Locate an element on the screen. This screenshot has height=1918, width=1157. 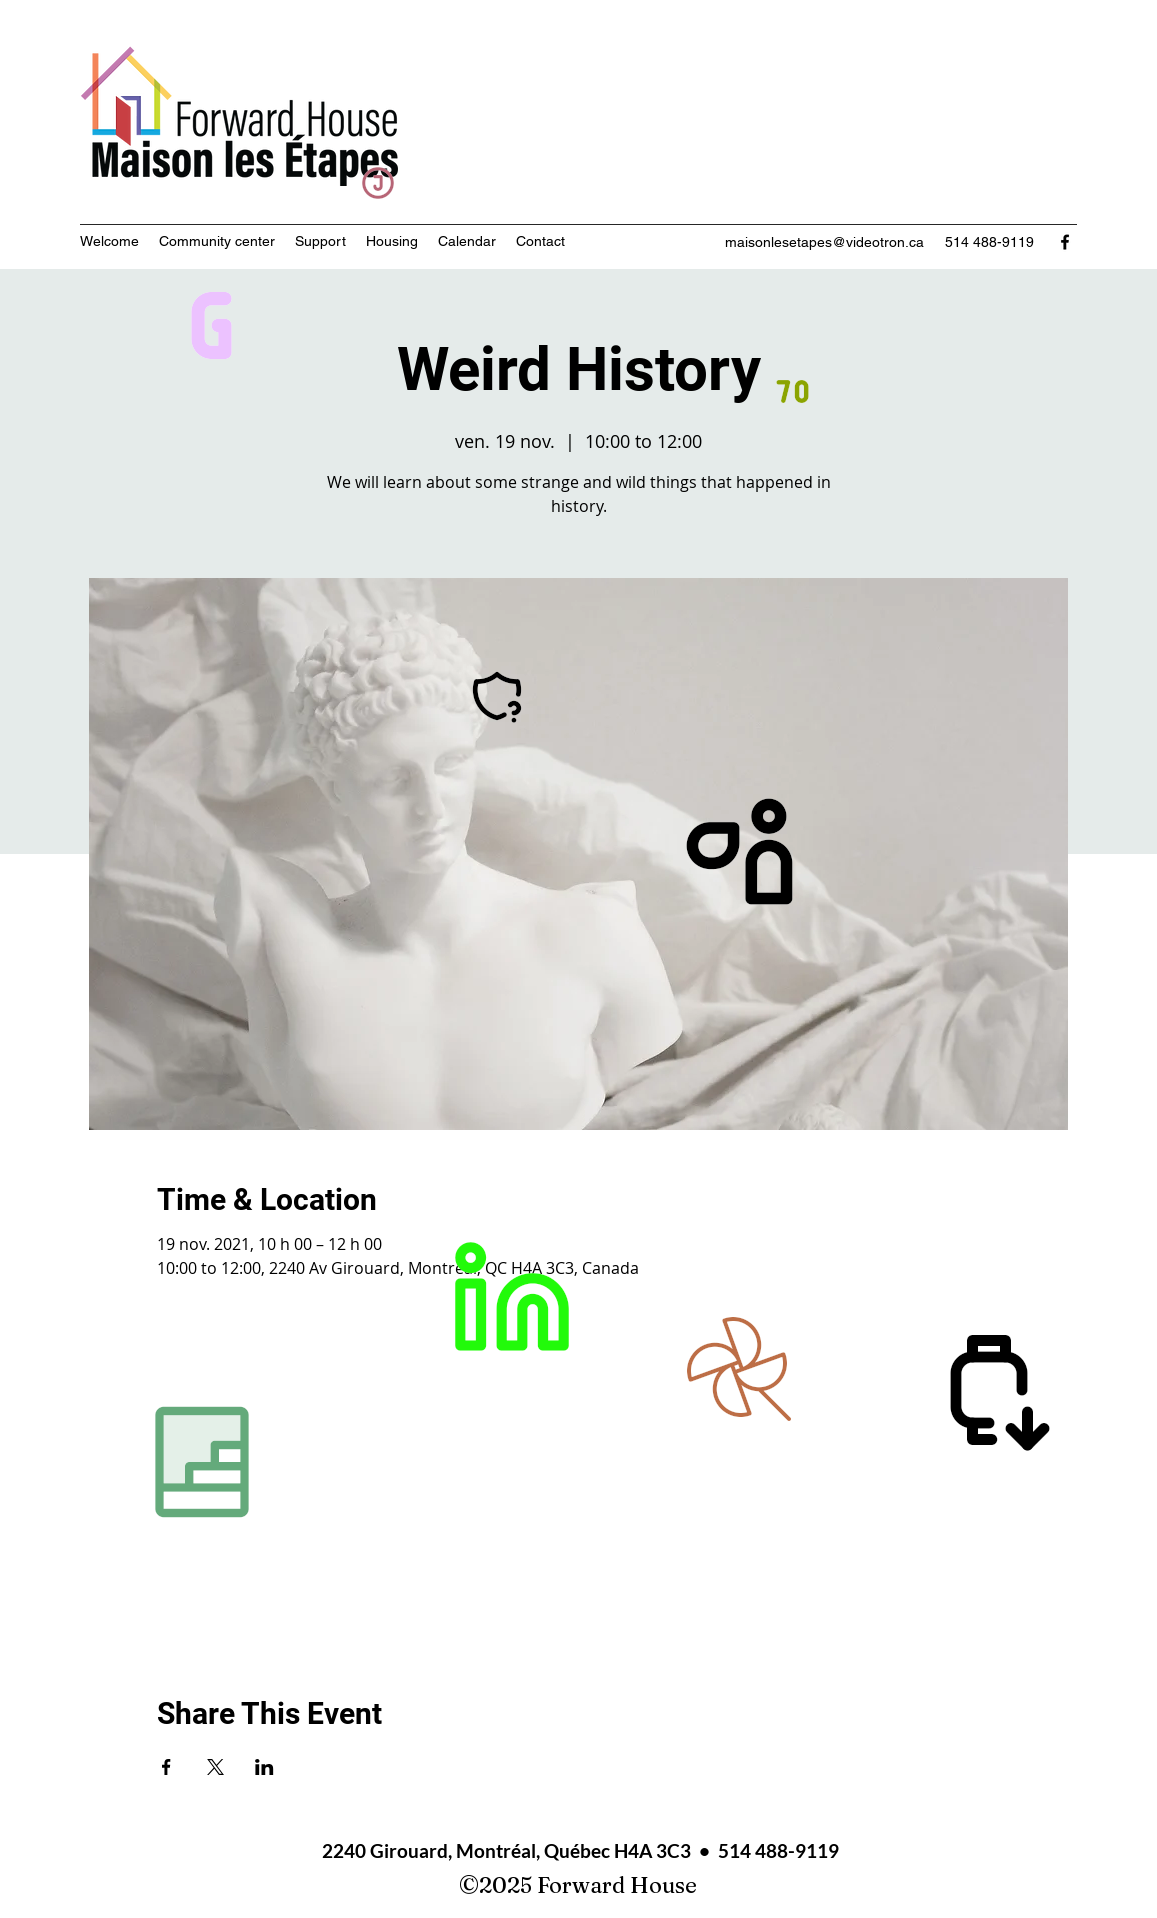
indicates items or contacts starting with the letter J is located at coordinates (378, 183).